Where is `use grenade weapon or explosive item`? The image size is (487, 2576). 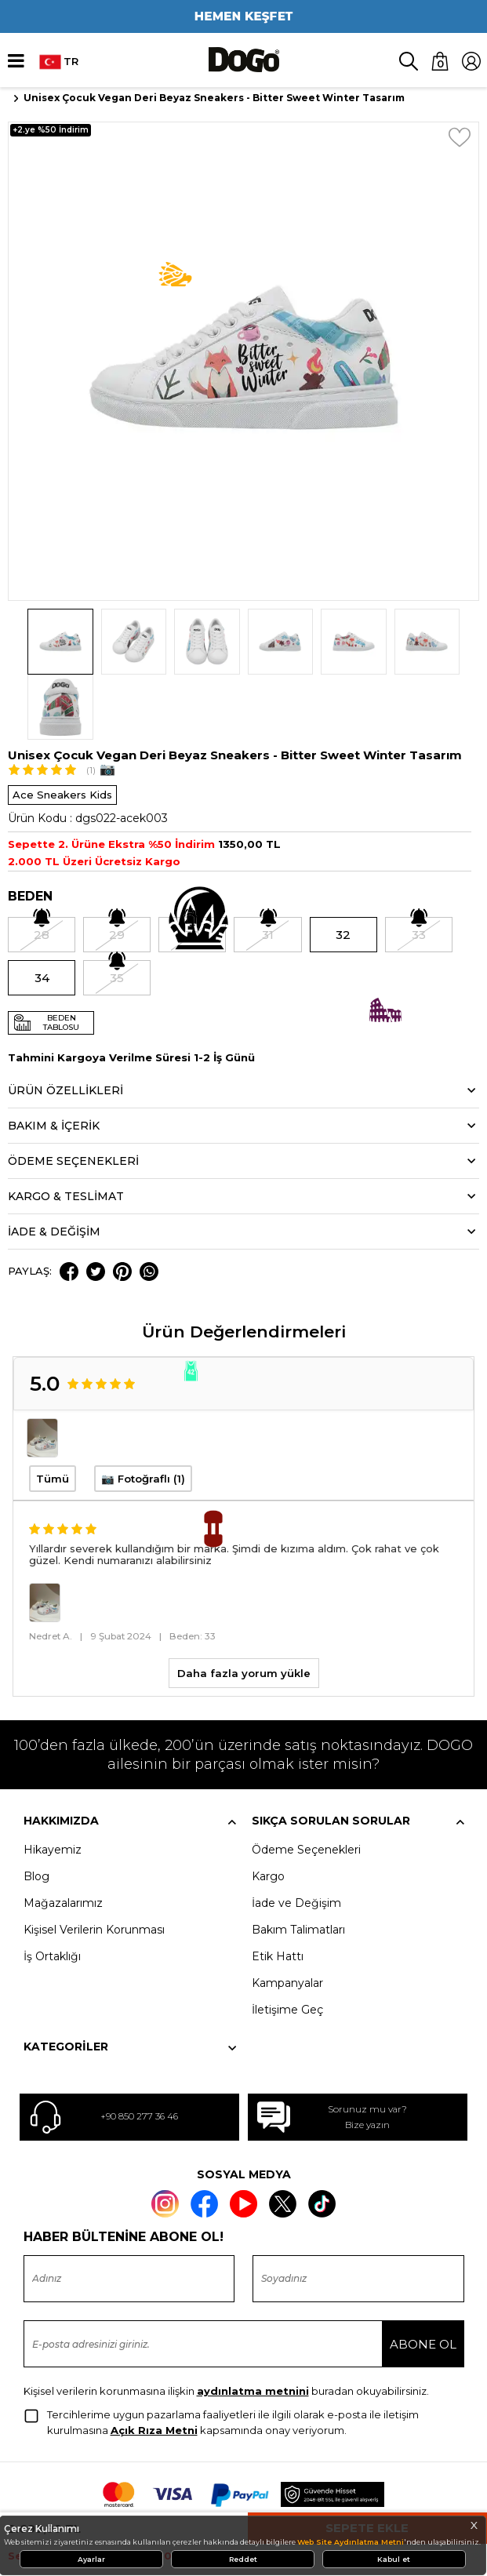 use grenade weapon or explosive item is located at coordinates (213, 1529).